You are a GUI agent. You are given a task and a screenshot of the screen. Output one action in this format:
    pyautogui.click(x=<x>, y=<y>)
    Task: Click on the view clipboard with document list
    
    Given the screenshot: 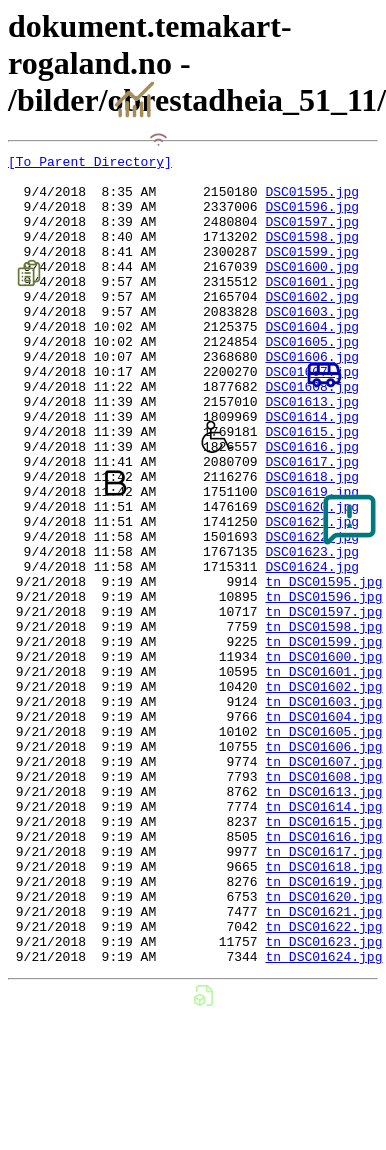 What is the action you would take?
    pyautogui.click(x=29, y=273)
    